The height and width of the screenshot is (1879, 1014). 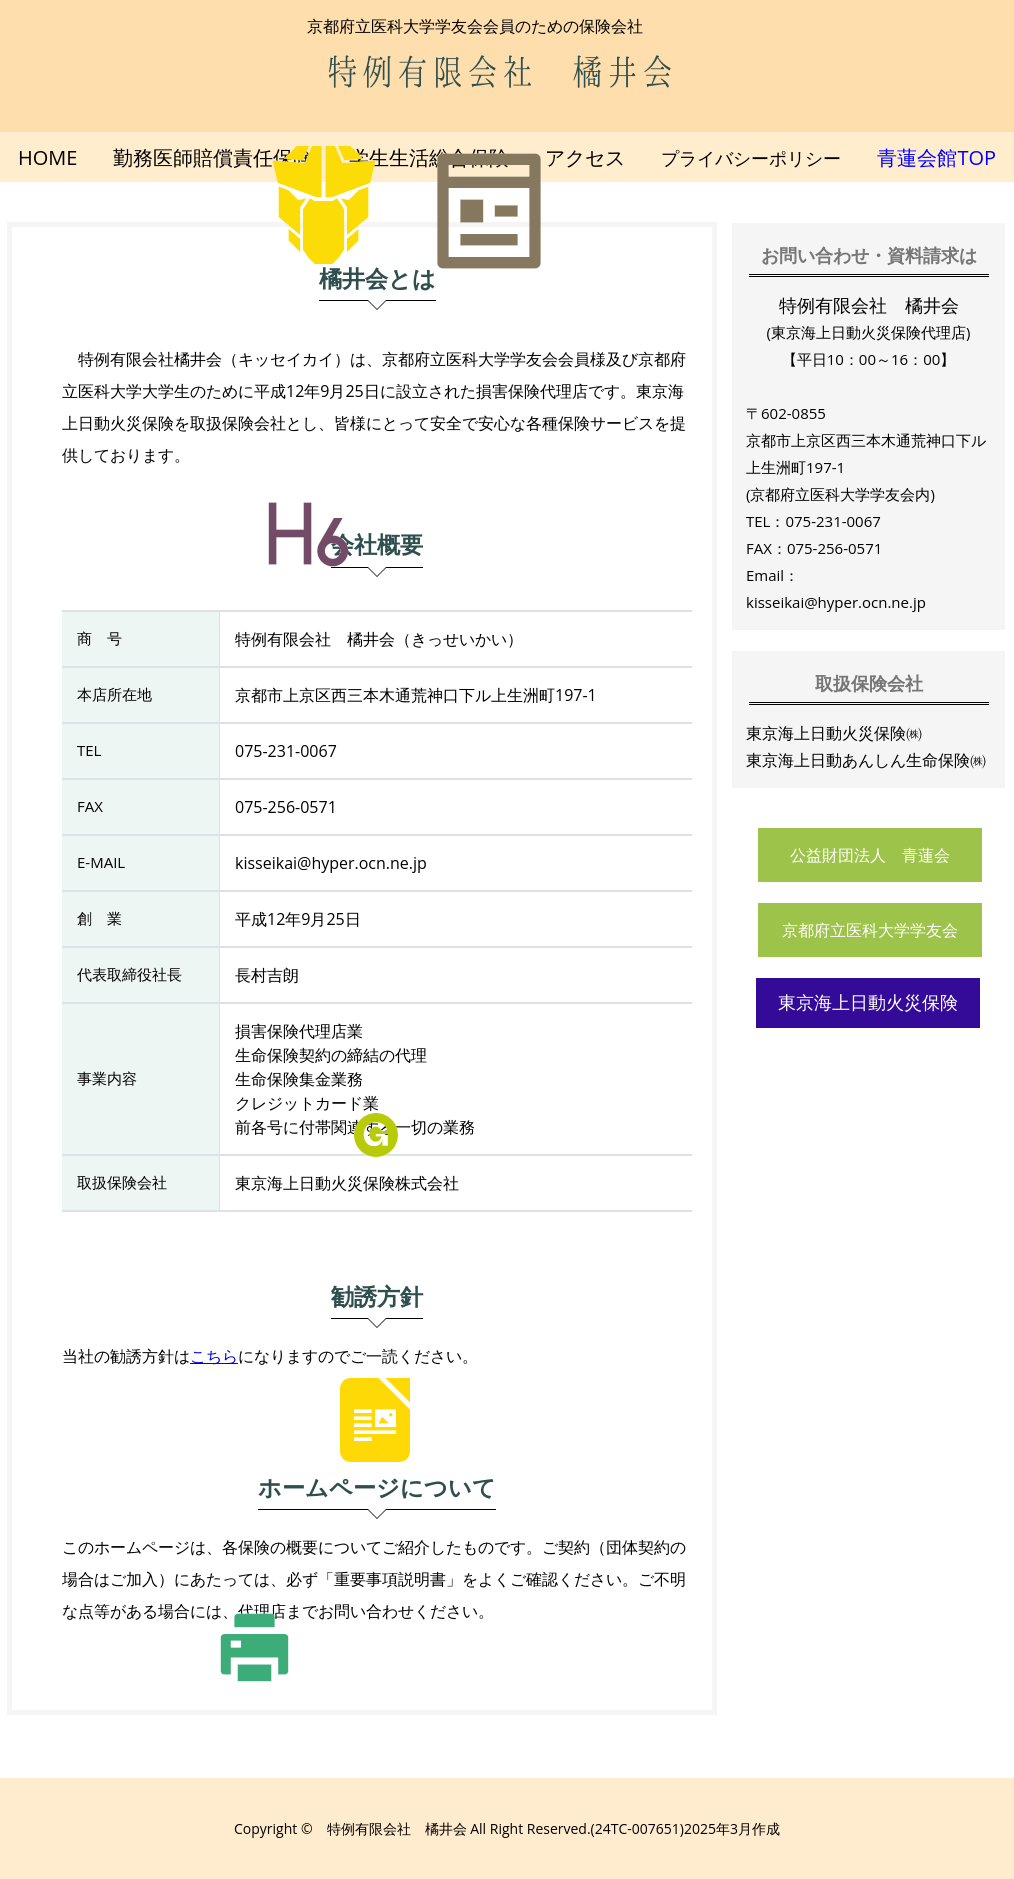 I want to click on link to gumroad store or profile, so click(x=376, y=1135).